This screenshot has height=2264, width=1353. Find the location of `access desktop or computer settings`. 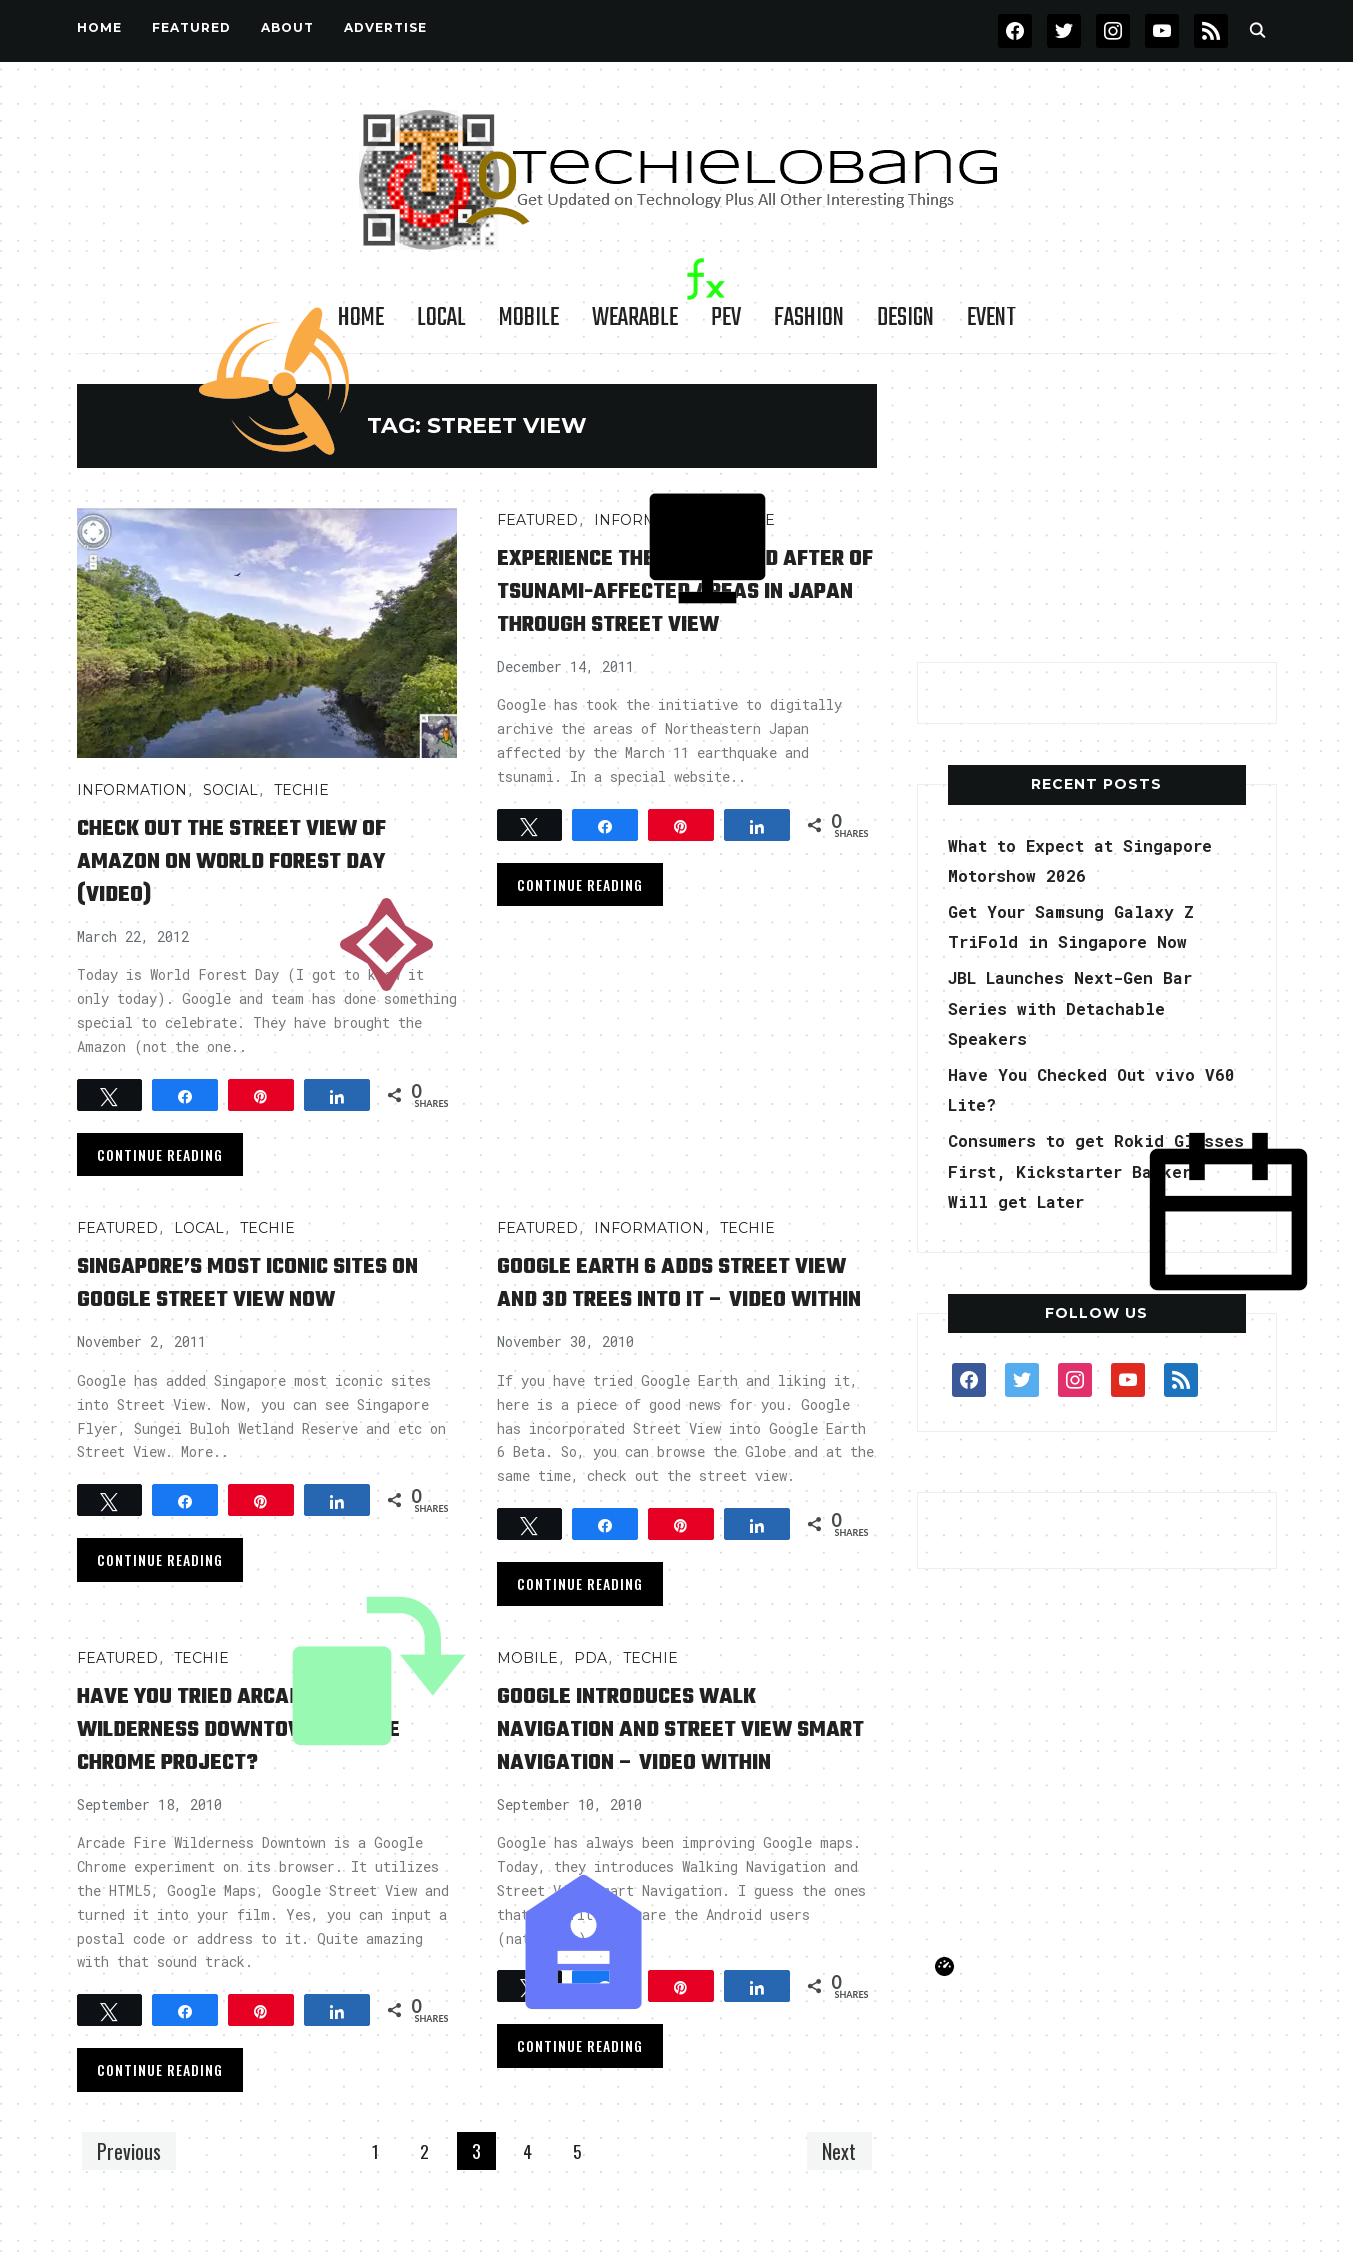

access desktop or computer settings is located at coordinates (707, 545).